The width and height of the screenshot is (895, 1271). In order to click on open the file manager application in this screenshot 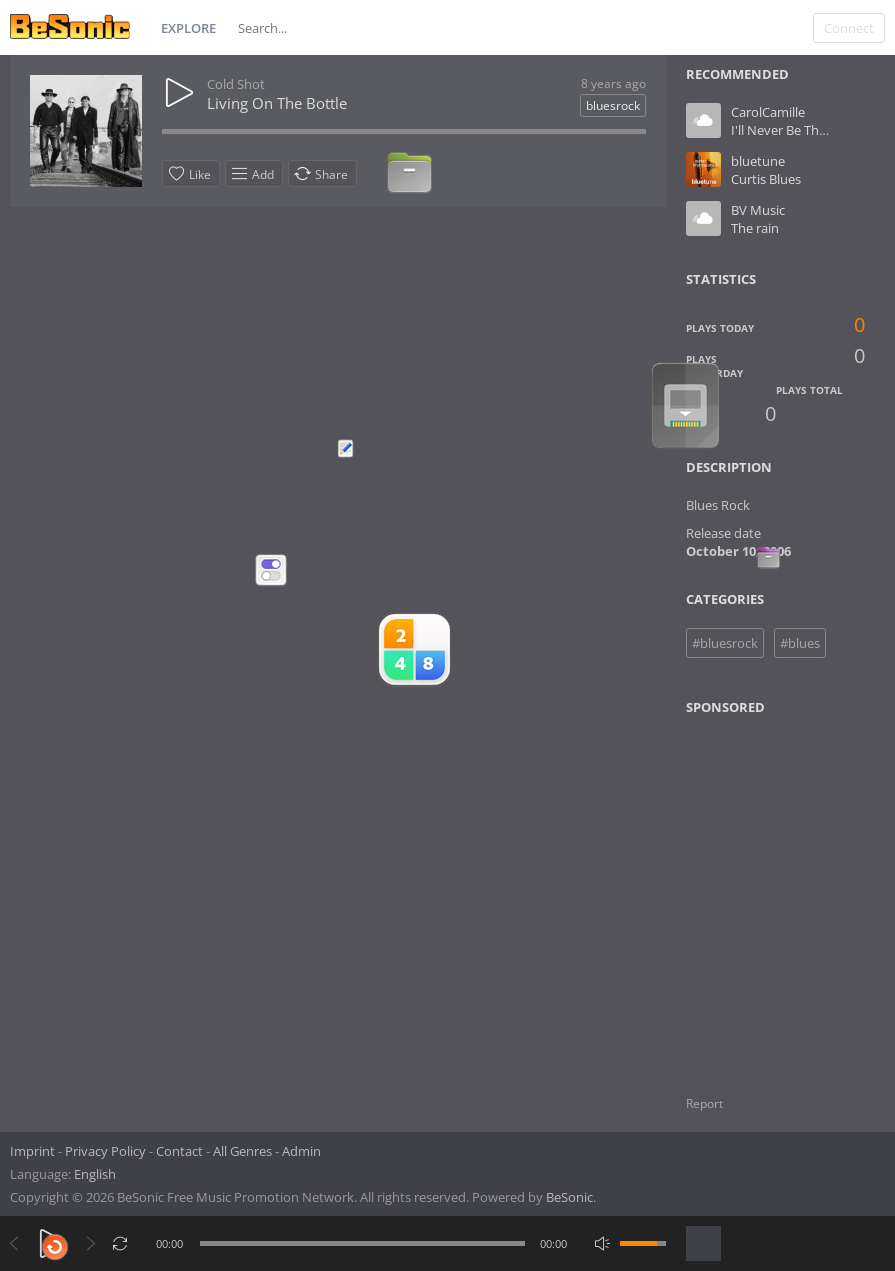, I will do `click(409, 172)`.